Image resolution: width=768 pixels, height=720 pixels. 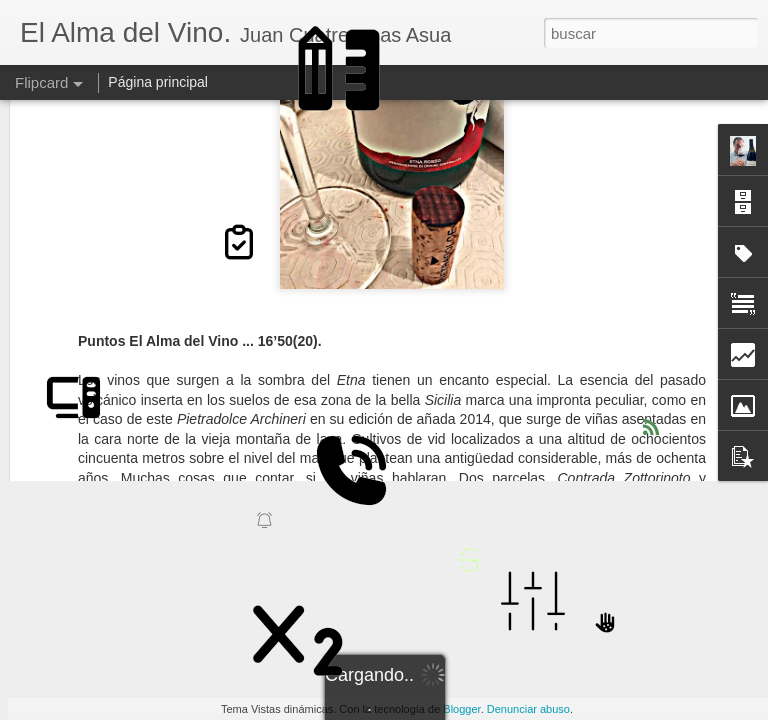 I want to click on mark task as complete, so click(x=239, y=242).